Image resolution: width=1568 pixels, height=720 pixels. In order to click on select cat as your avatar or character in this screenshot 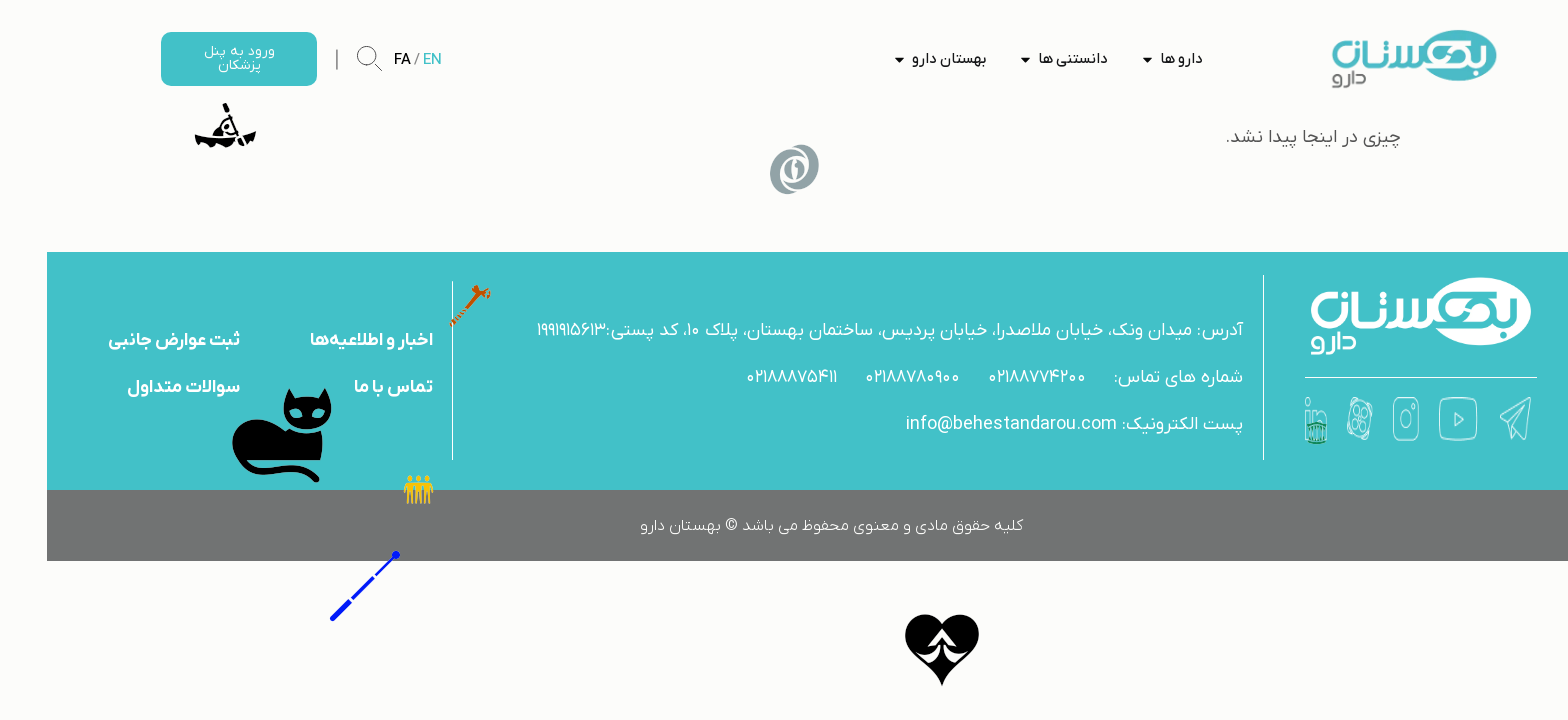, I will do `click(281, 433)`.